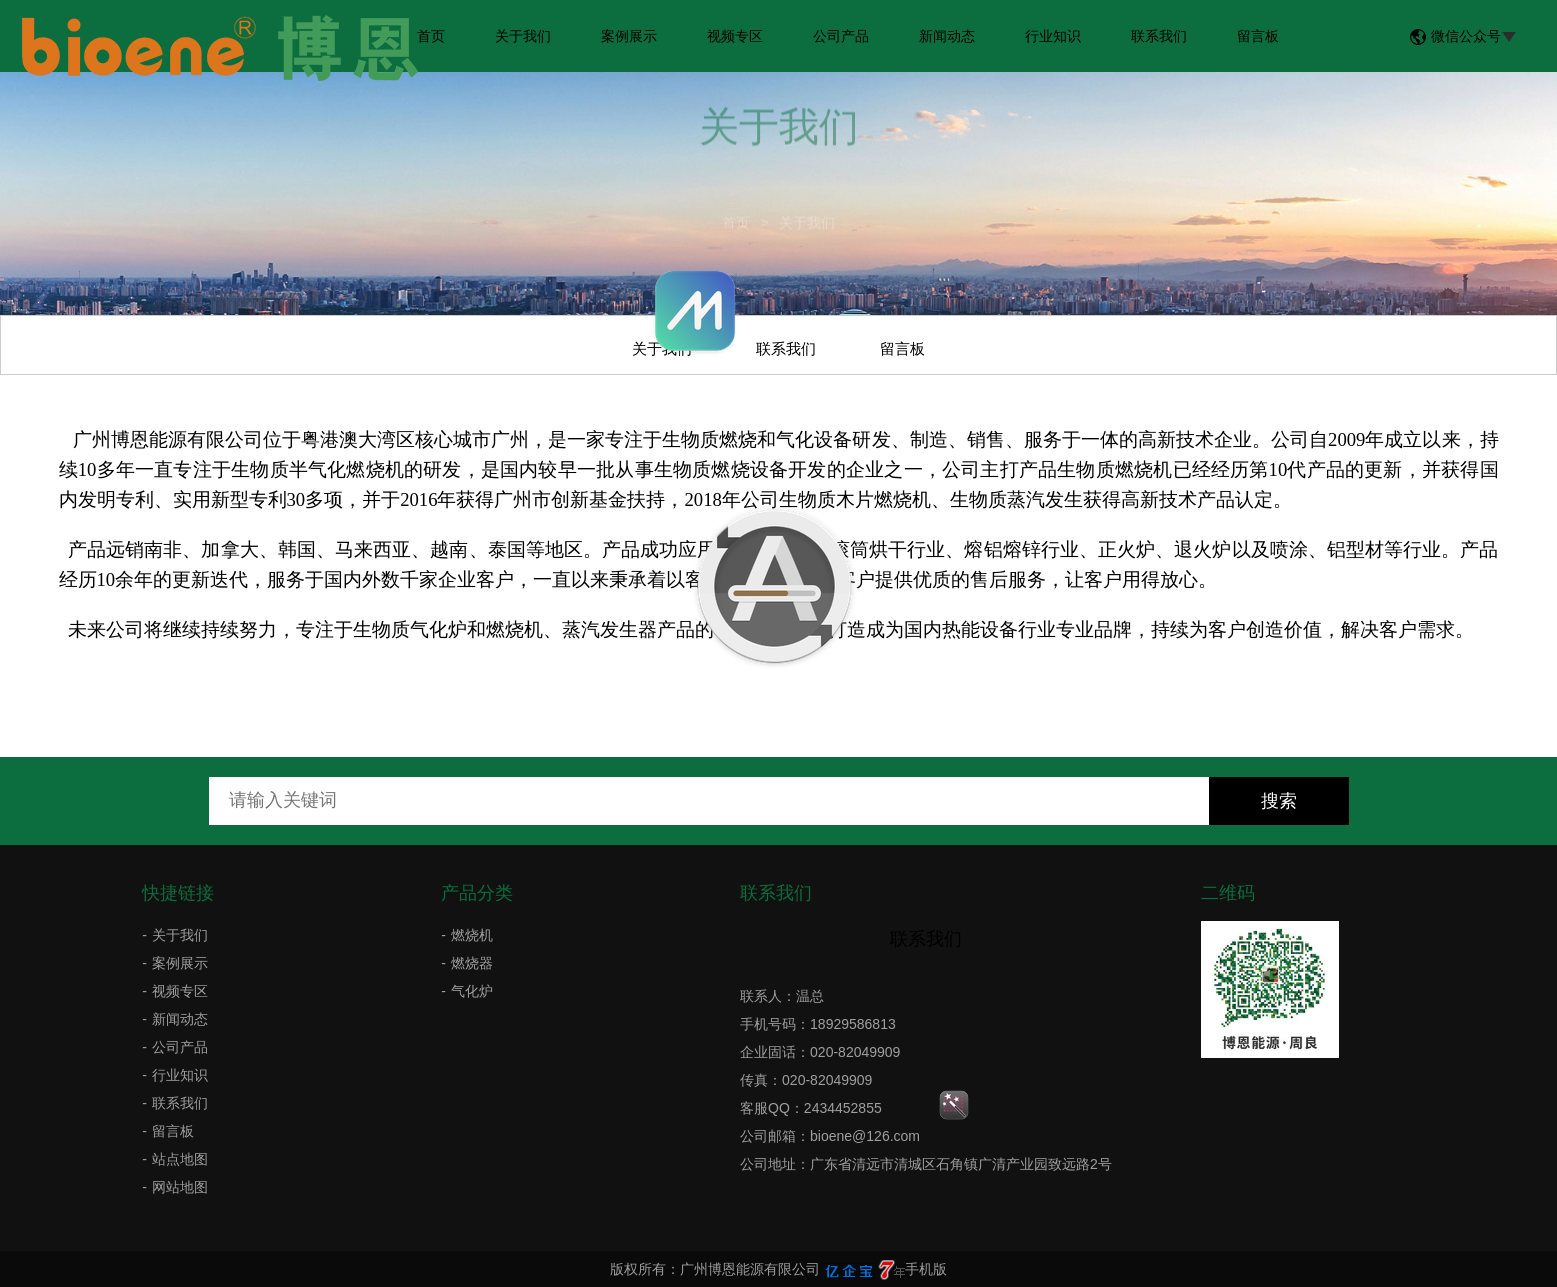 This screenshot has height=1287, width=1557. Describe the element at coordinates (774, 586) in the screenshot. I see `open the software update manager` at that location.